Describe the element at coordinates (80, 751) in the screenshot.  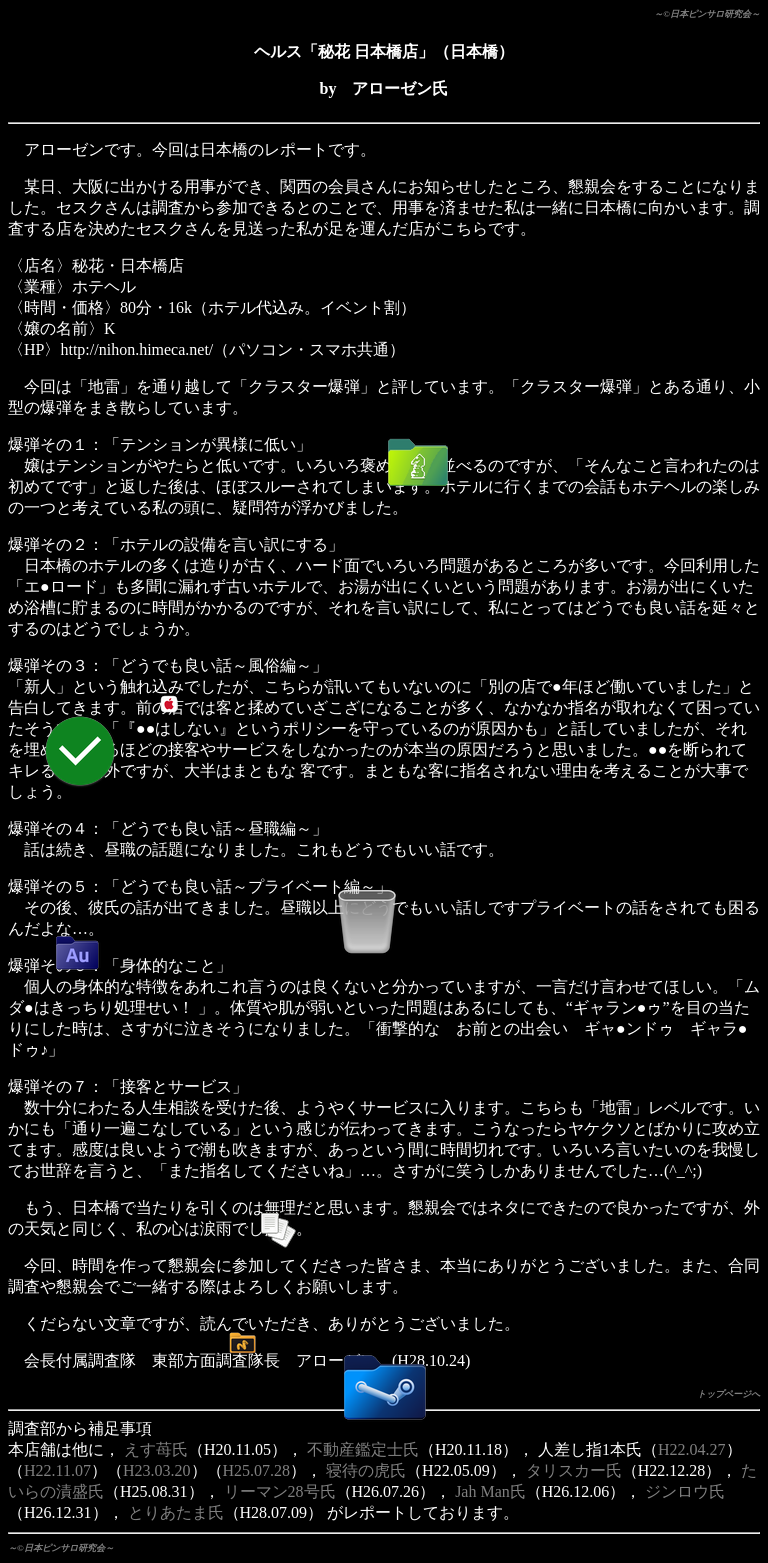
I see `dropbox file is synced and up to date` at that location.